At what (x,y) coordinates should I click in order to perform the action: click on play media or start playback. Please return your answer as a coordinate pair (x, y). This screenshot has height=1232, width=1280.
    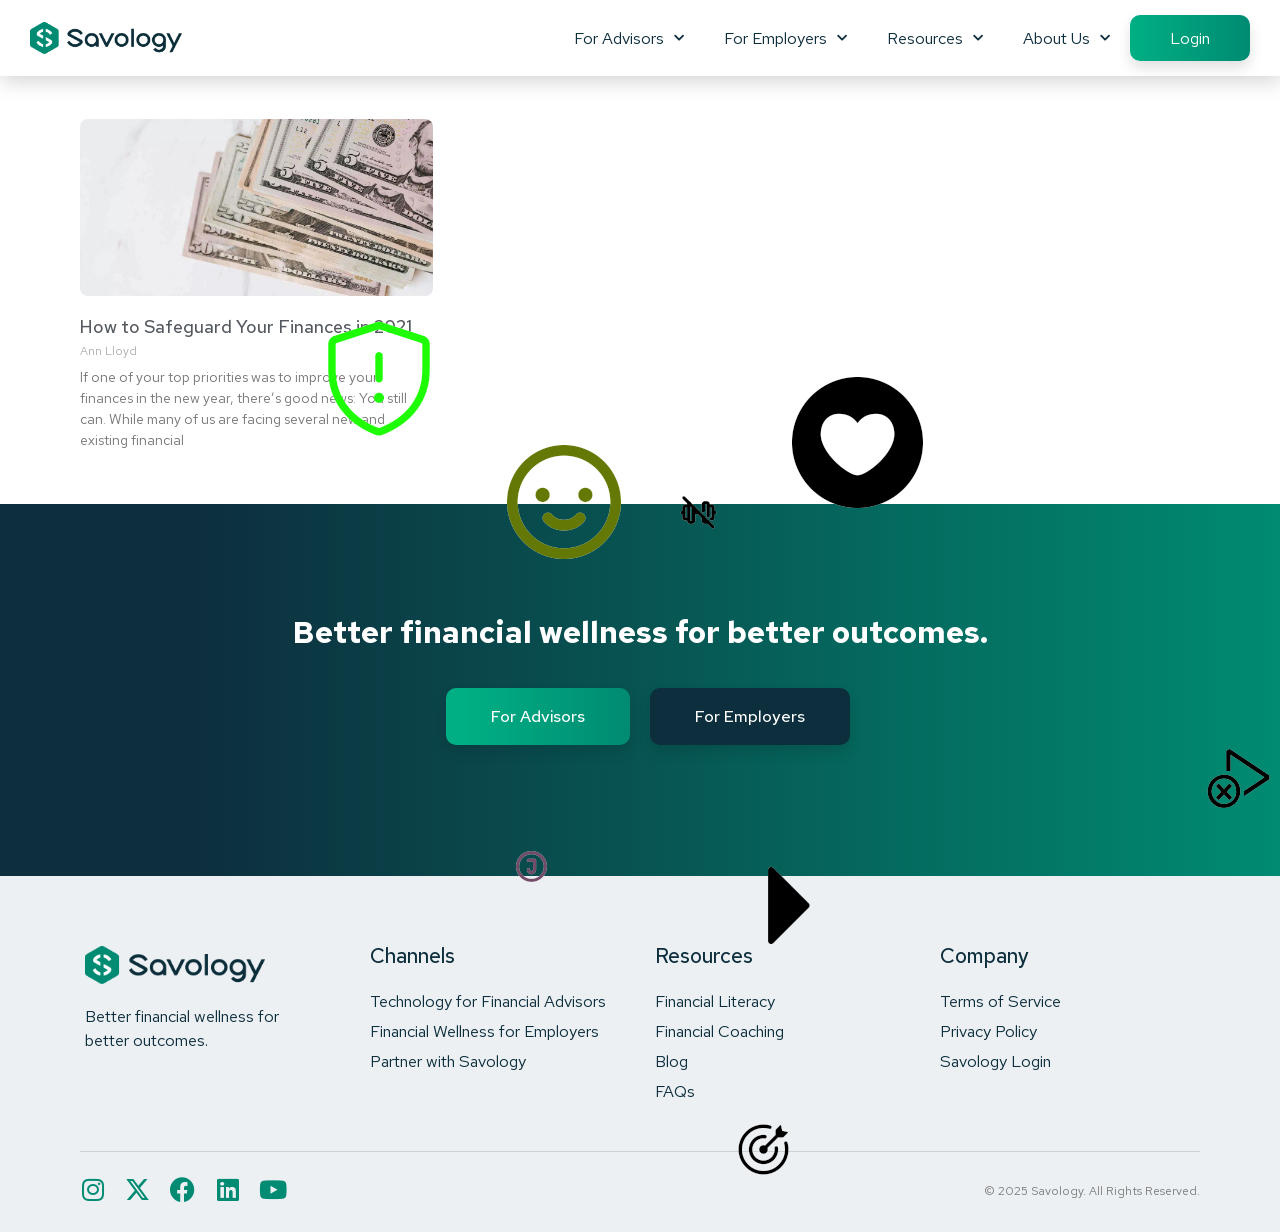
    Looking at the image, I should click on (789, 905).